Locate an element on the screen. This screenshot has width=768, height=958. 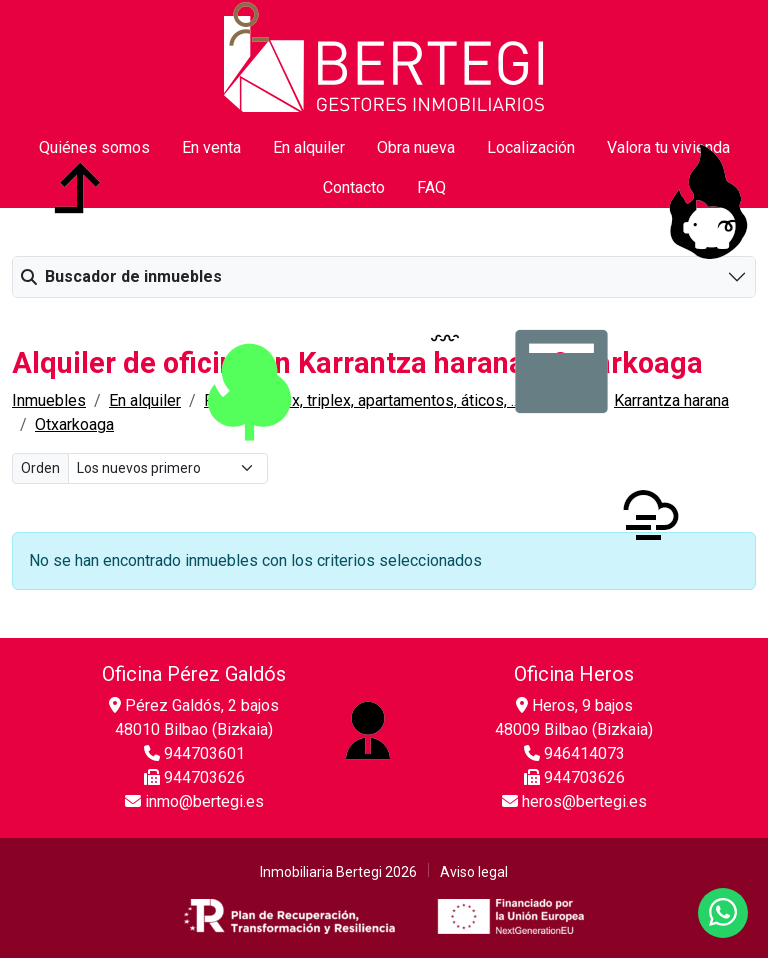
open Firefly III personal finance manager is located at coordinates (708, 201).